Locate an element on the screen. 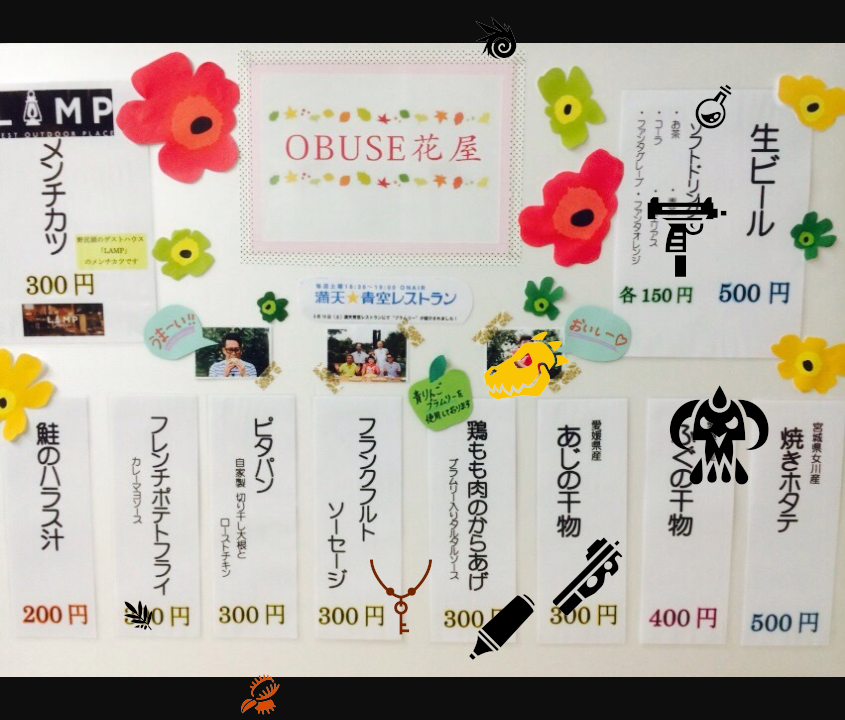 This screenshot has height=720, width=845. olive ingredient or food item in a cooking game is located at coordinates (138, 615).